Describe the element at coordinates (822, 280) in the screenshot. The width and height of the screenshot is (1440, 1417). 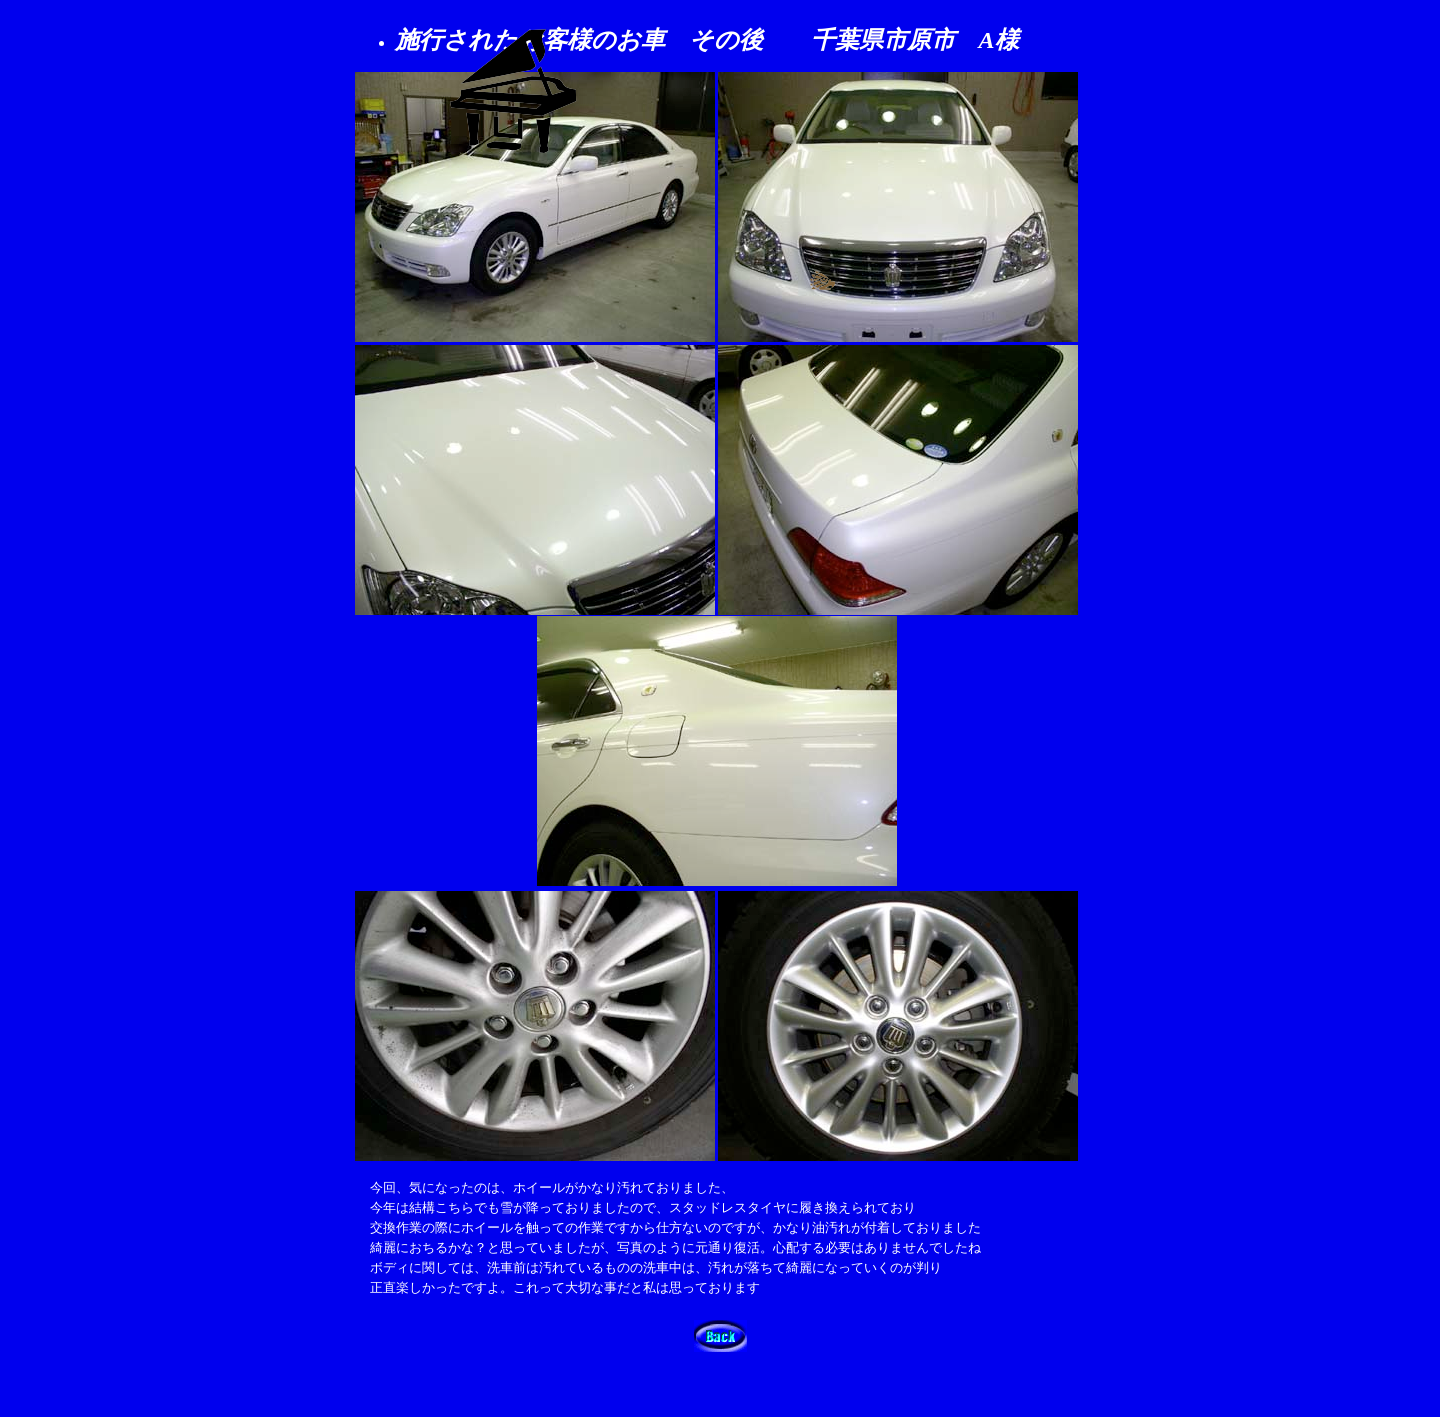
I see `aztec eagle symbol or cultural icon` at that location.